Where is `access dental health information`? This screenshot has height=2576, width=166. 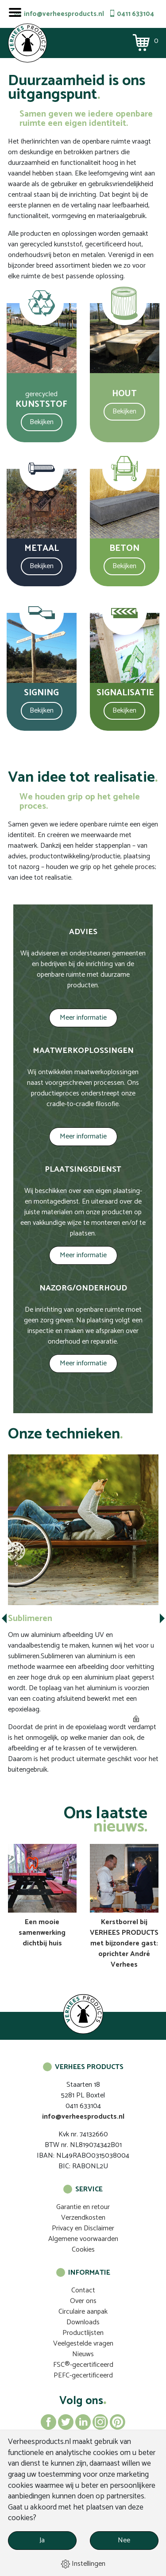 access dental health information is located at coordinates (32, 1863).